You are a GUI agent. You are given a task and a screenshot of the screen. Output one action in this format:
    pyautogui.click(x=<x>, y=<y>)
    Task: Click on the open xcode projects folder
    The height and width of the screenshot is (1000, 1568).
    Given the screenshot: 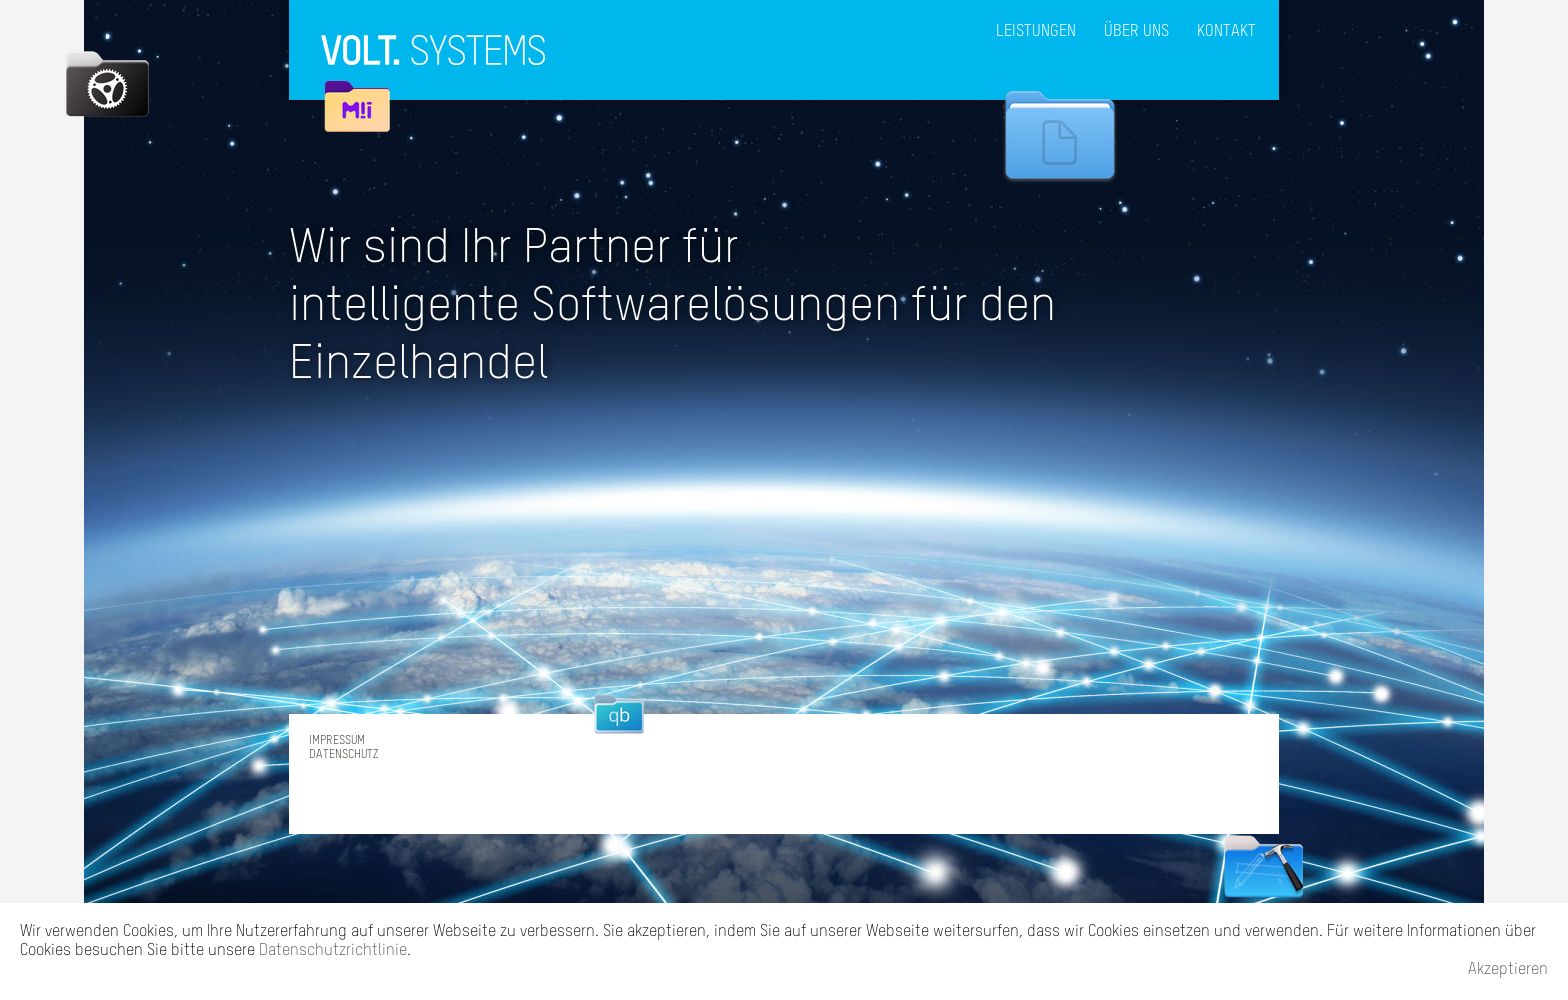 What is the action you would take?
    pyautogui.click(x=1263, y=868)
    